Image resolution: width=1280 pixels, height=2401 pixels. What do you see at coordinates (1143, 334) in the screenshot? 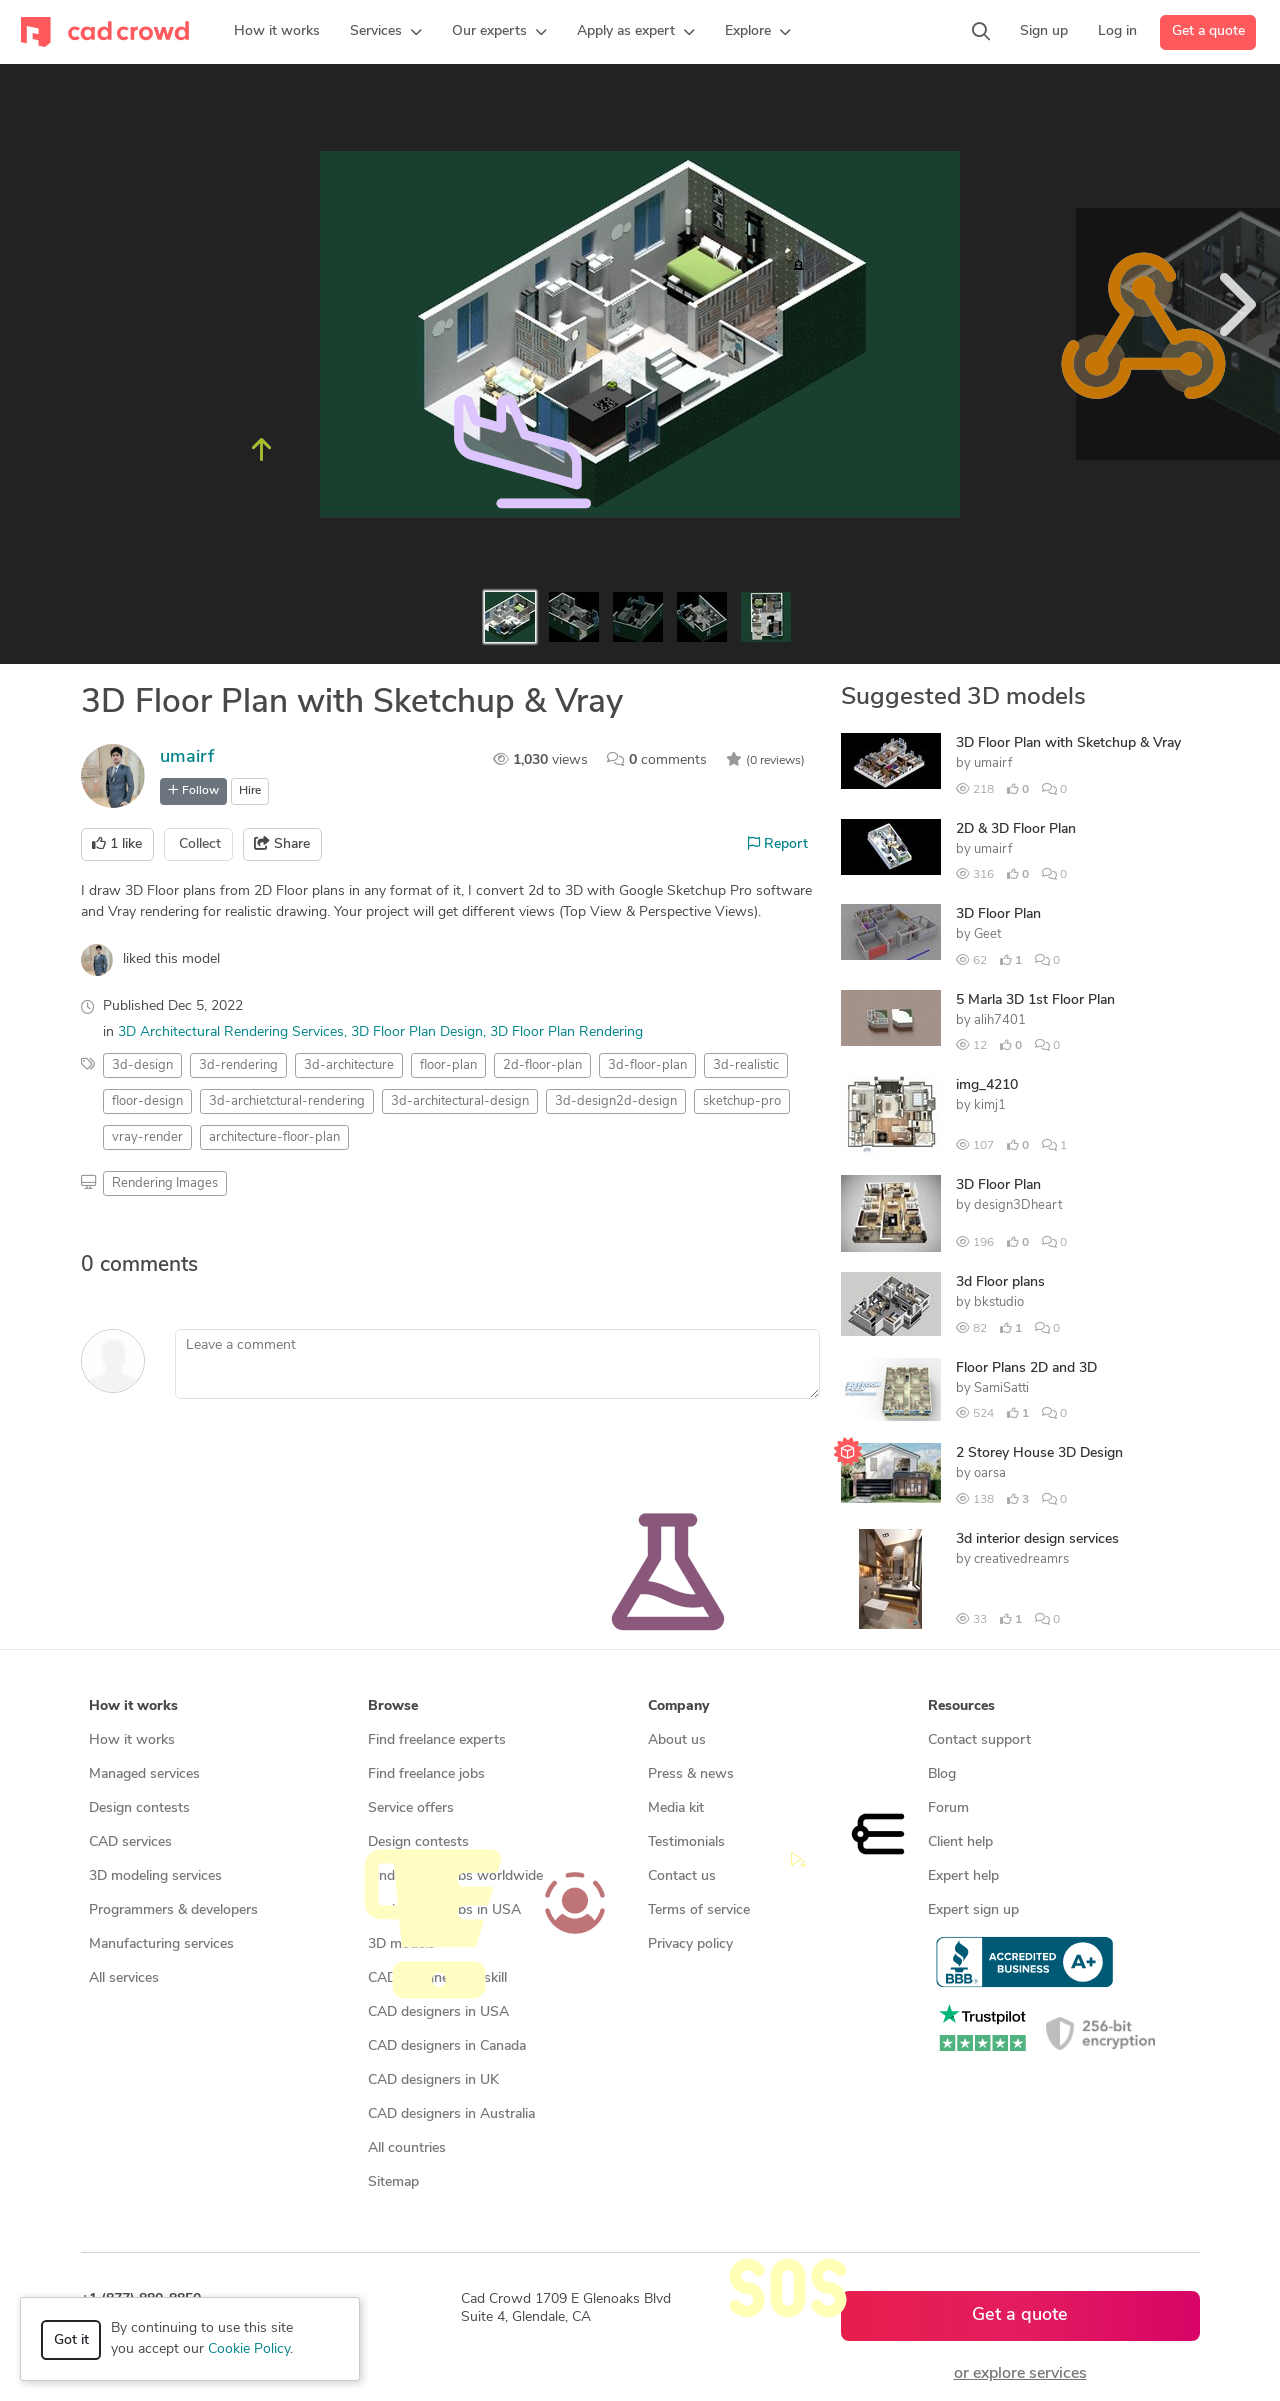
I see `configure webhook integrations` at bounding box center [1143, 334].